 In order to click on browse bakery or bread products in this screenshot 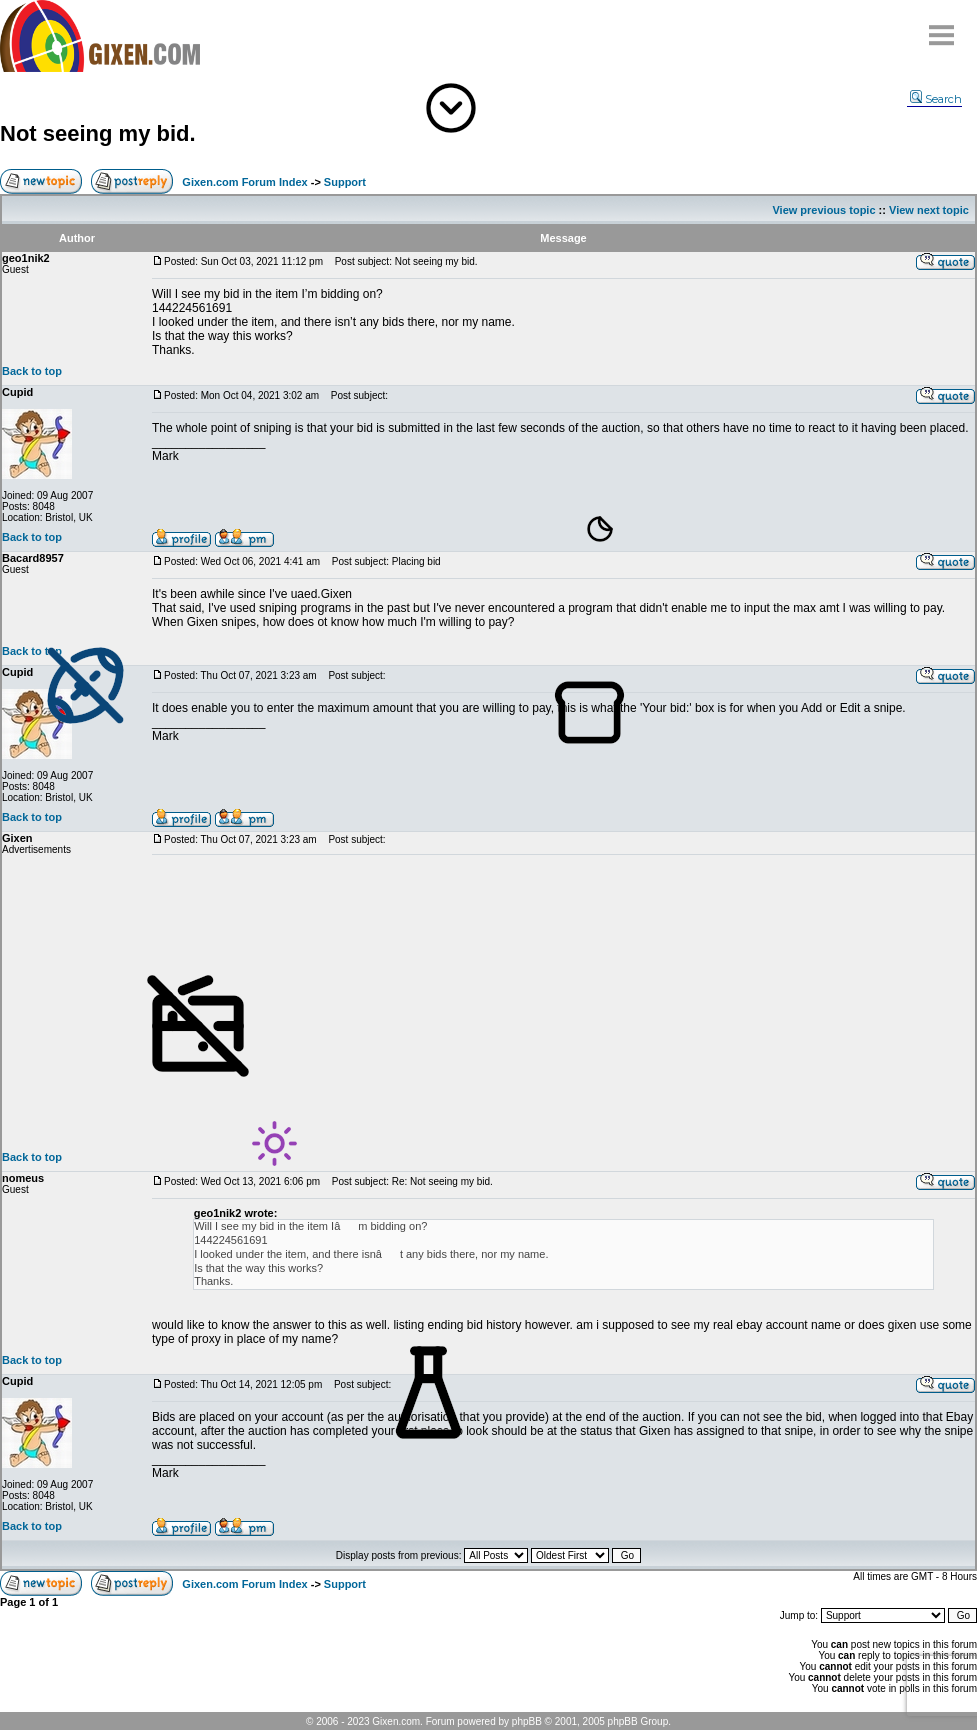, I will do `click(589, 712)`.